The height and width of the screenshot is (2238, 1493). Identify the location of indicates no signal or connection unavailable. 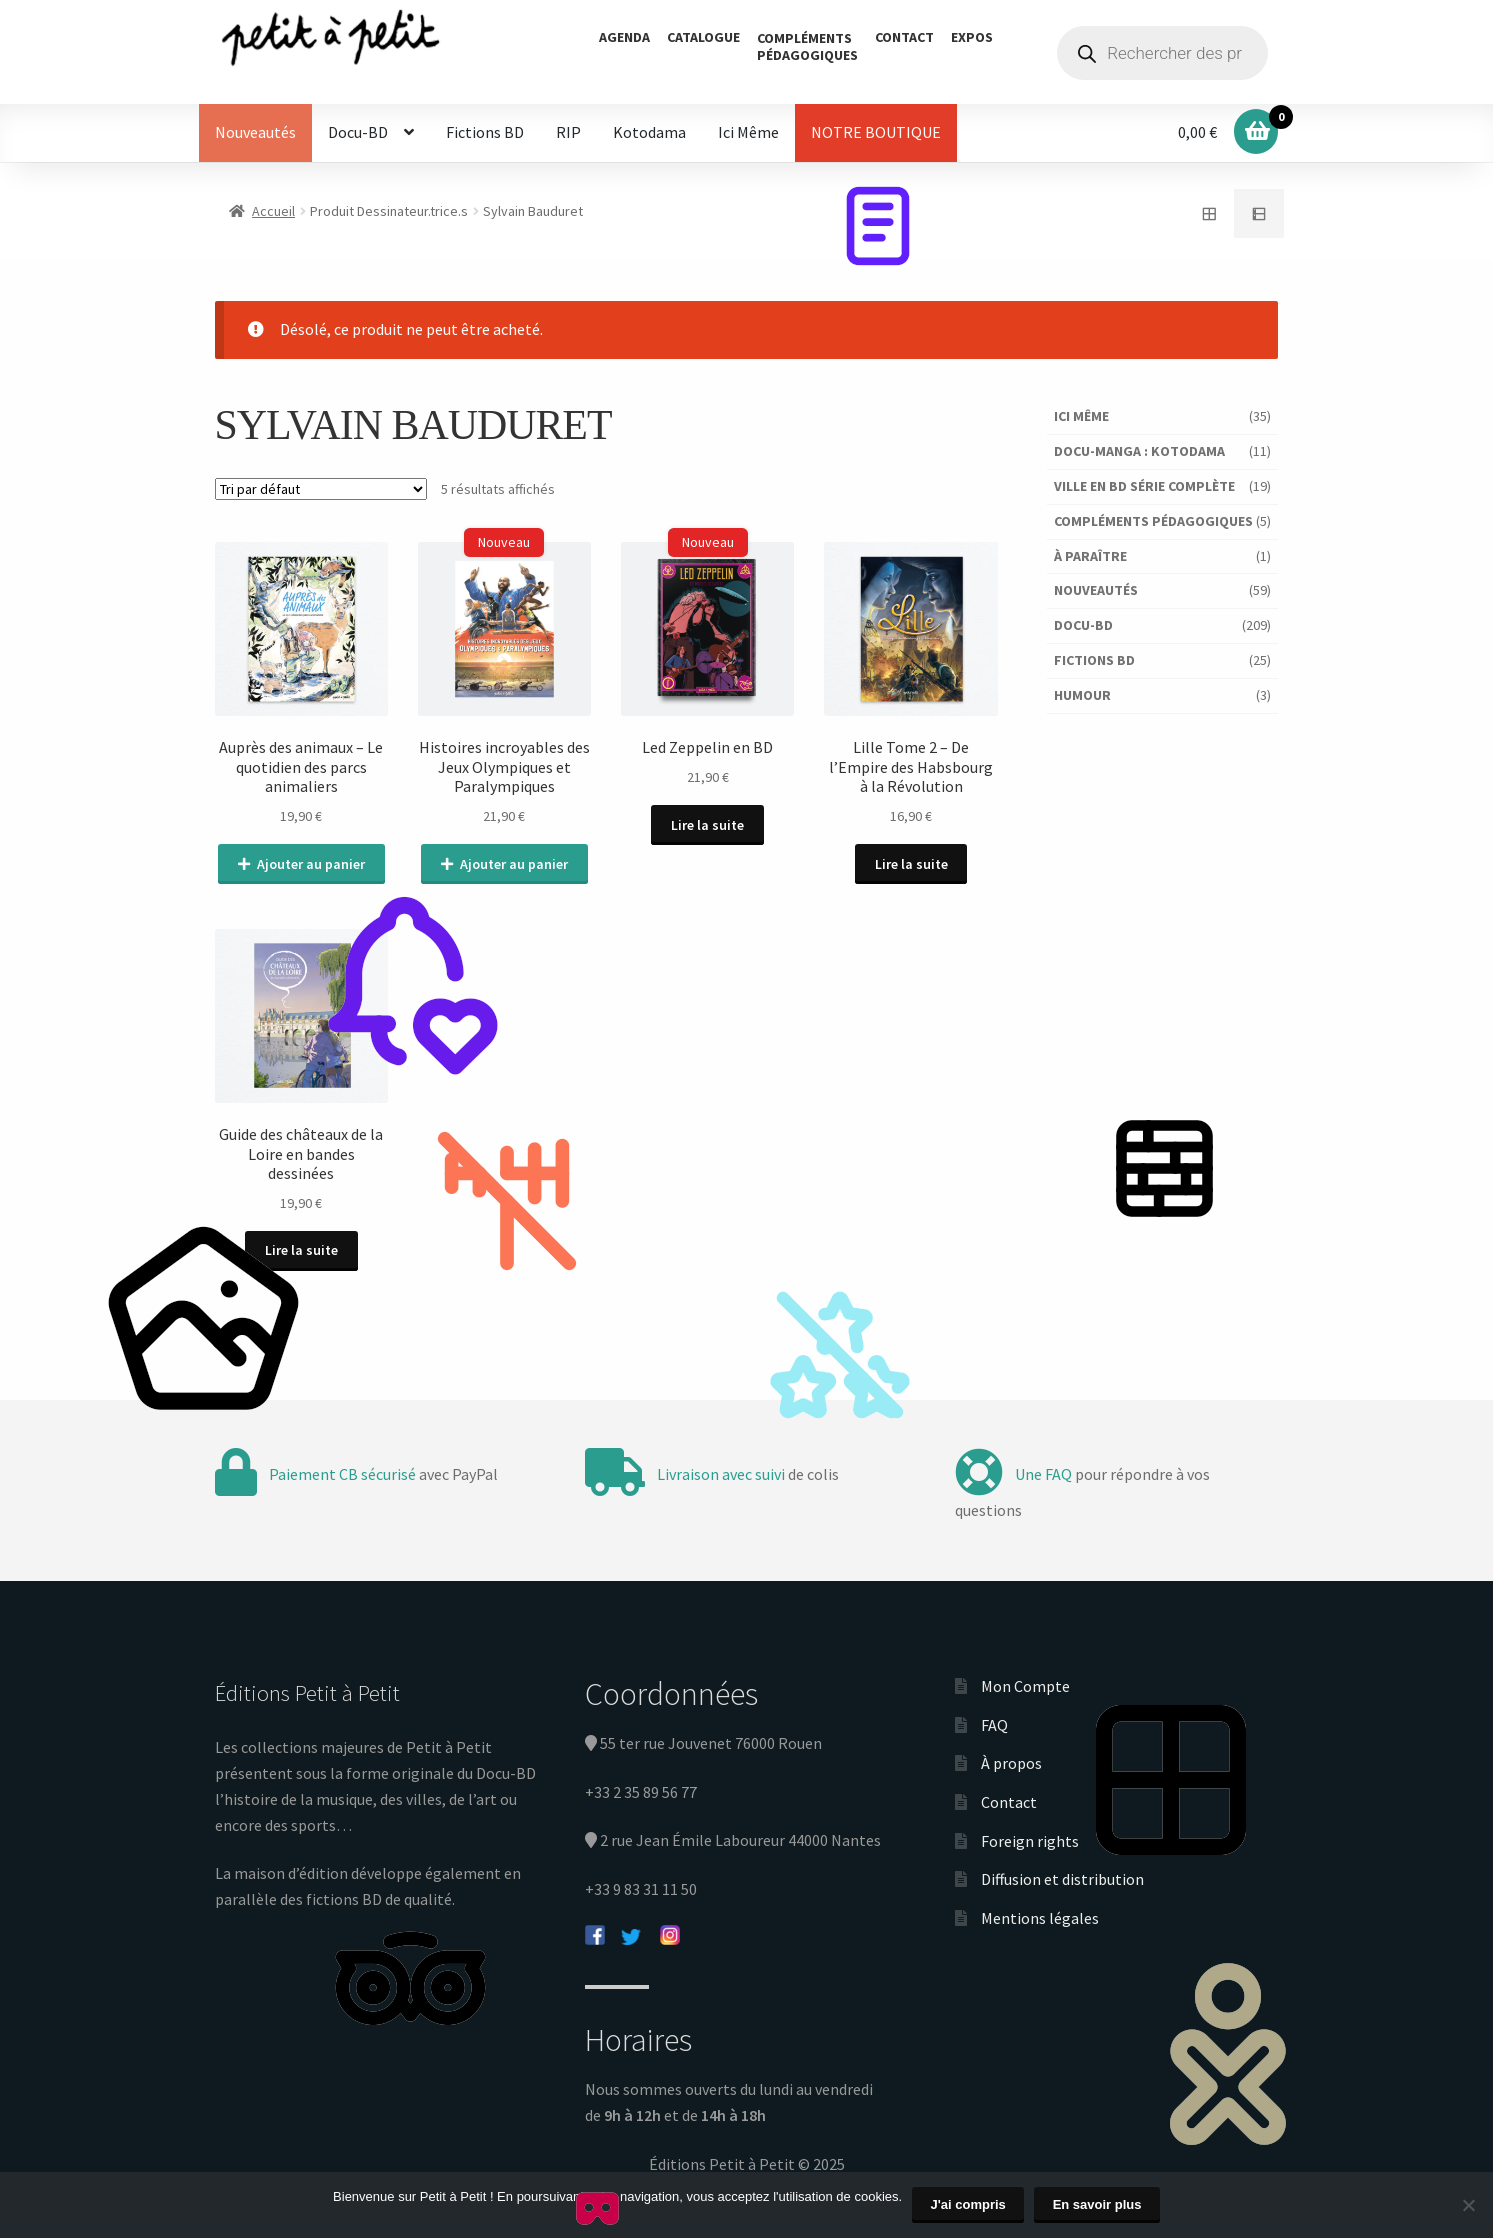
(507, 1201).